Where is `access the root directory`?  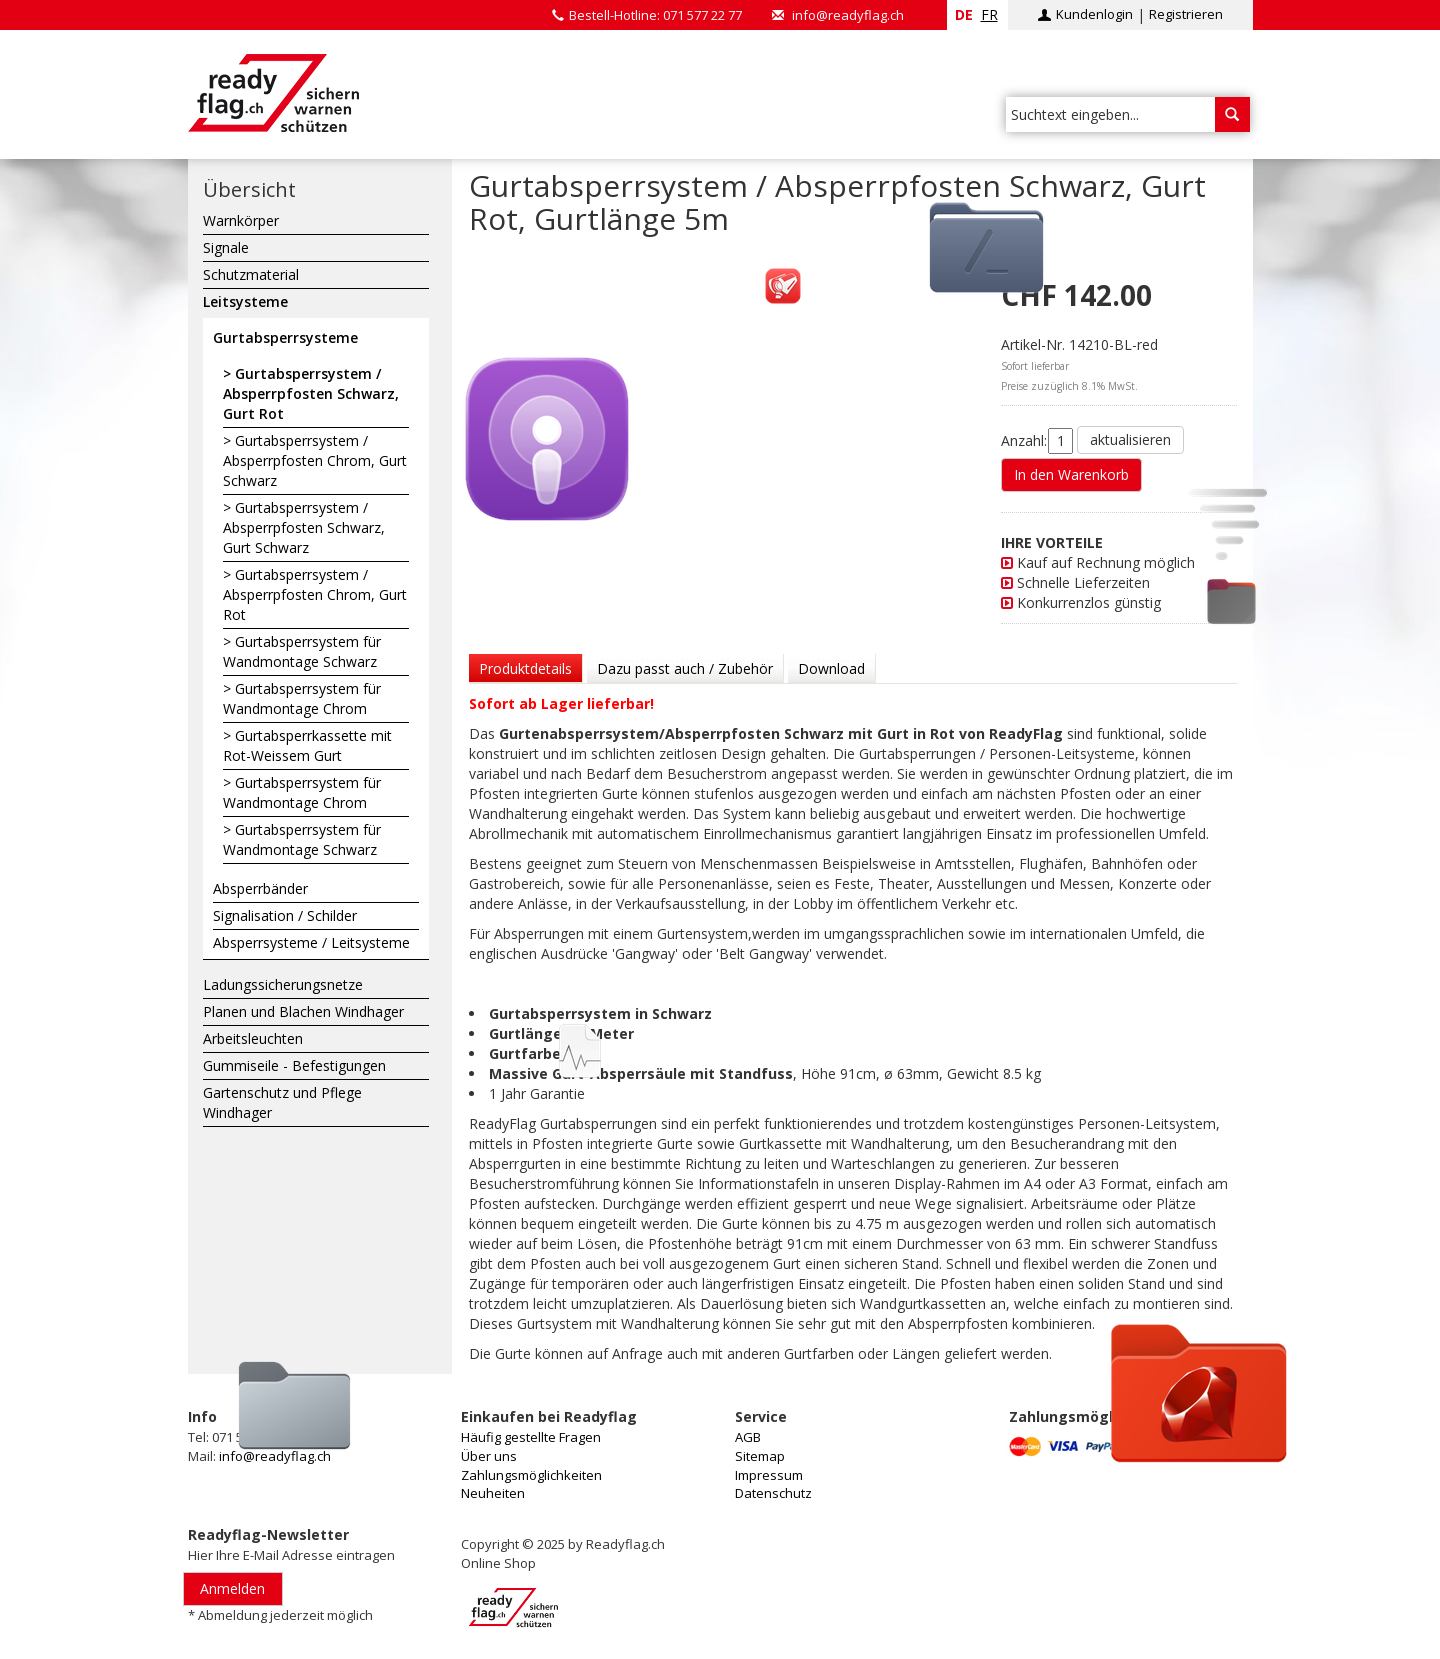 access the root directory is located at coordinates (986, 247).